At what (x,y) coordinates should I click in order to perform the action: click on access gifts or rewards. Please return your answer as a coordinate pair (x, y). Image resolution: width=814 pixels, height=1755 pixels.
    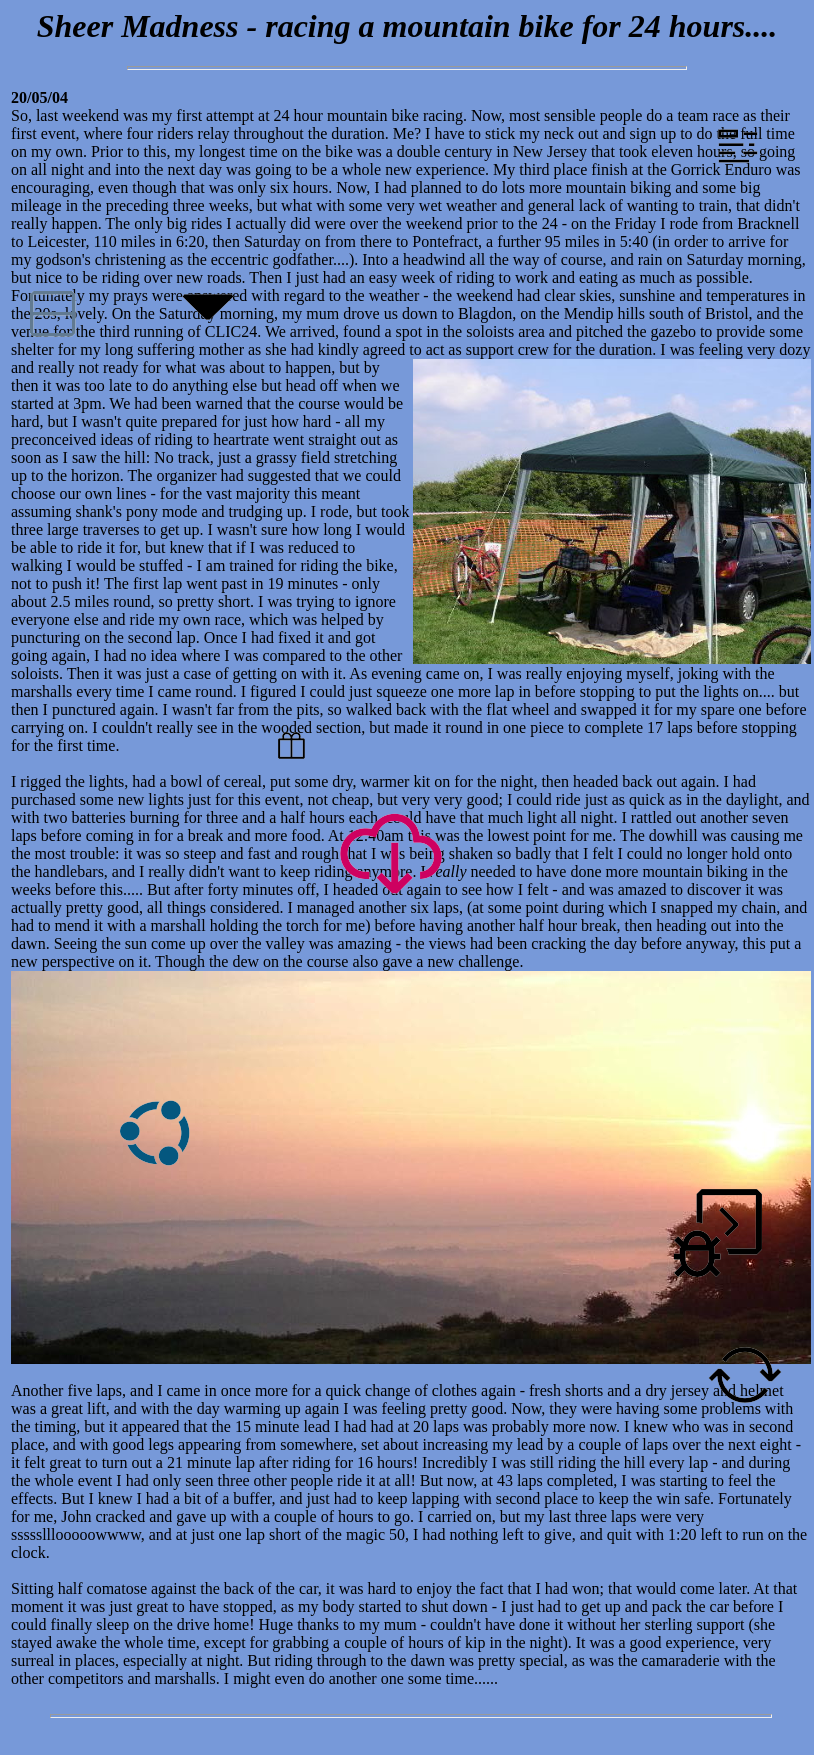
    Looking at the image, I should click on (292, 746).